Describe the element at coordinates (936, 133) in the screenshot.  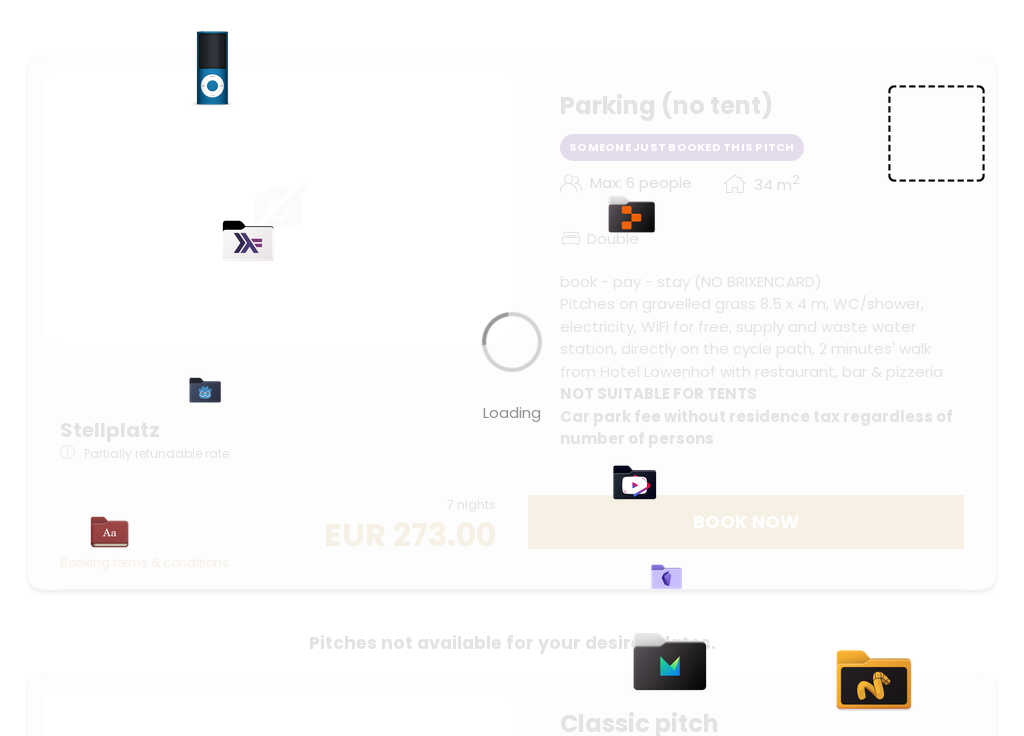
I see `indicates content not yet loaded` at that location.